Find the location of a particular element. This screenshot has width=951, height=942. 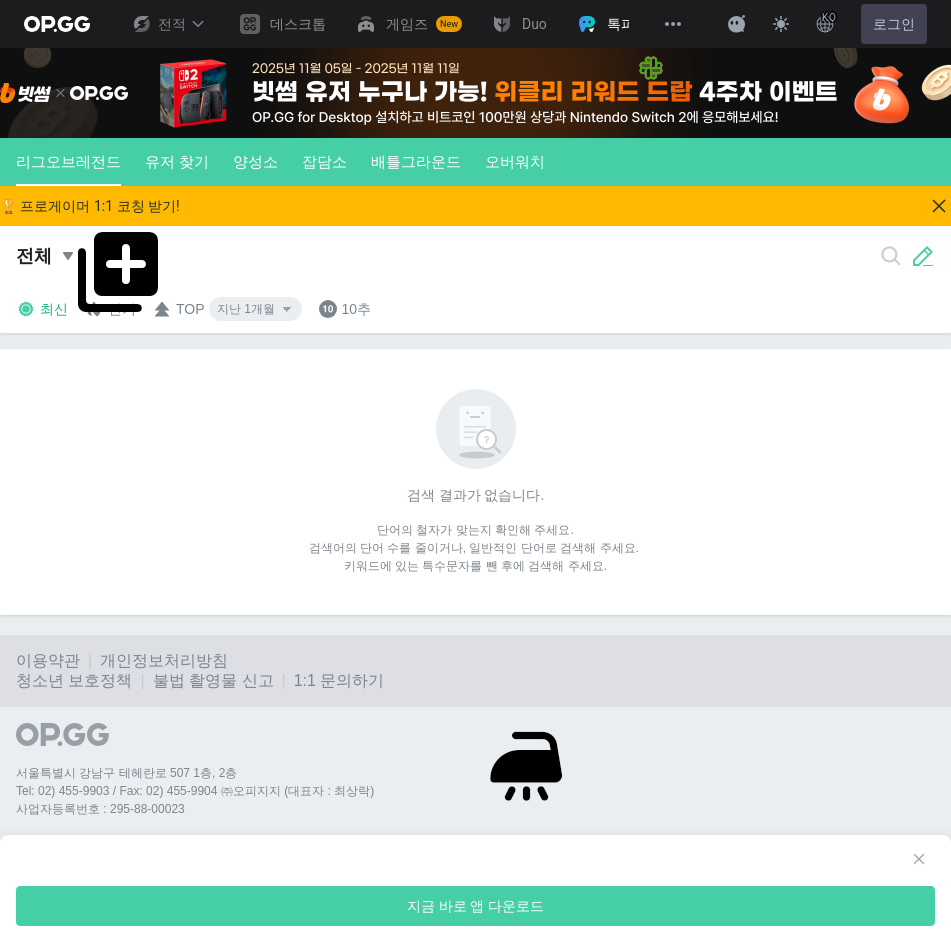

add to your library is located at coordinates (118, 272).